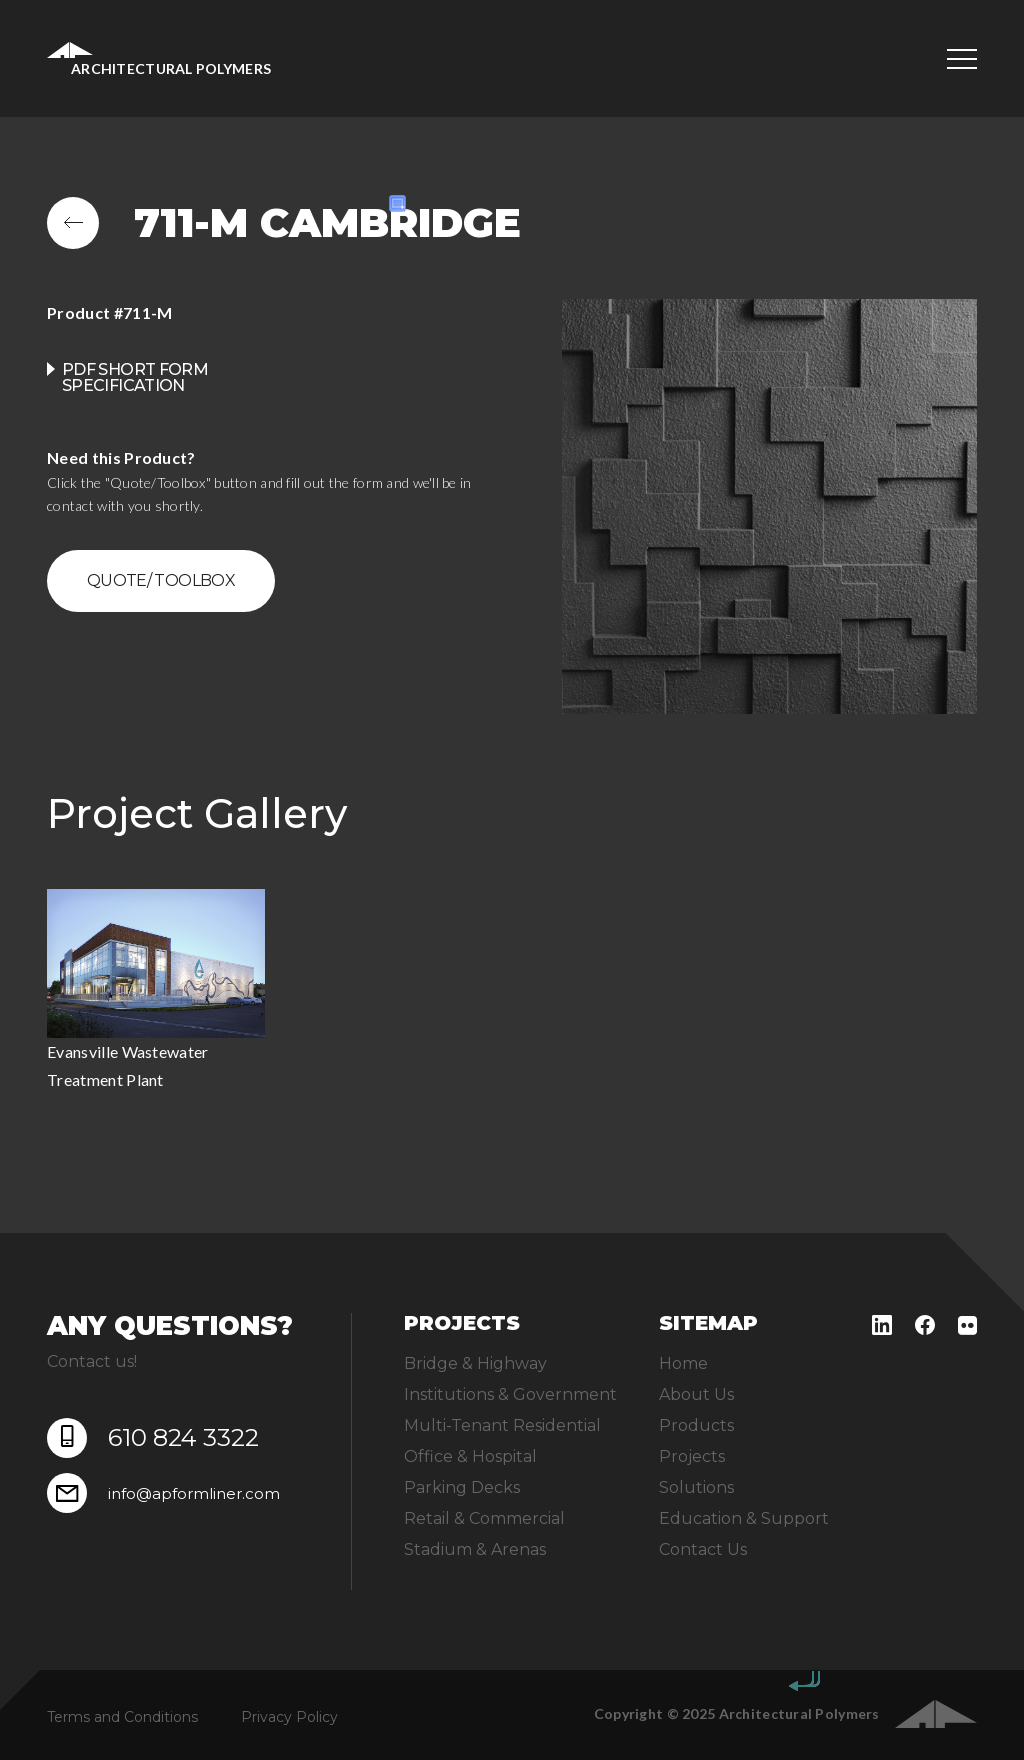  I want to click on take a screenshot, so click(397, 203).